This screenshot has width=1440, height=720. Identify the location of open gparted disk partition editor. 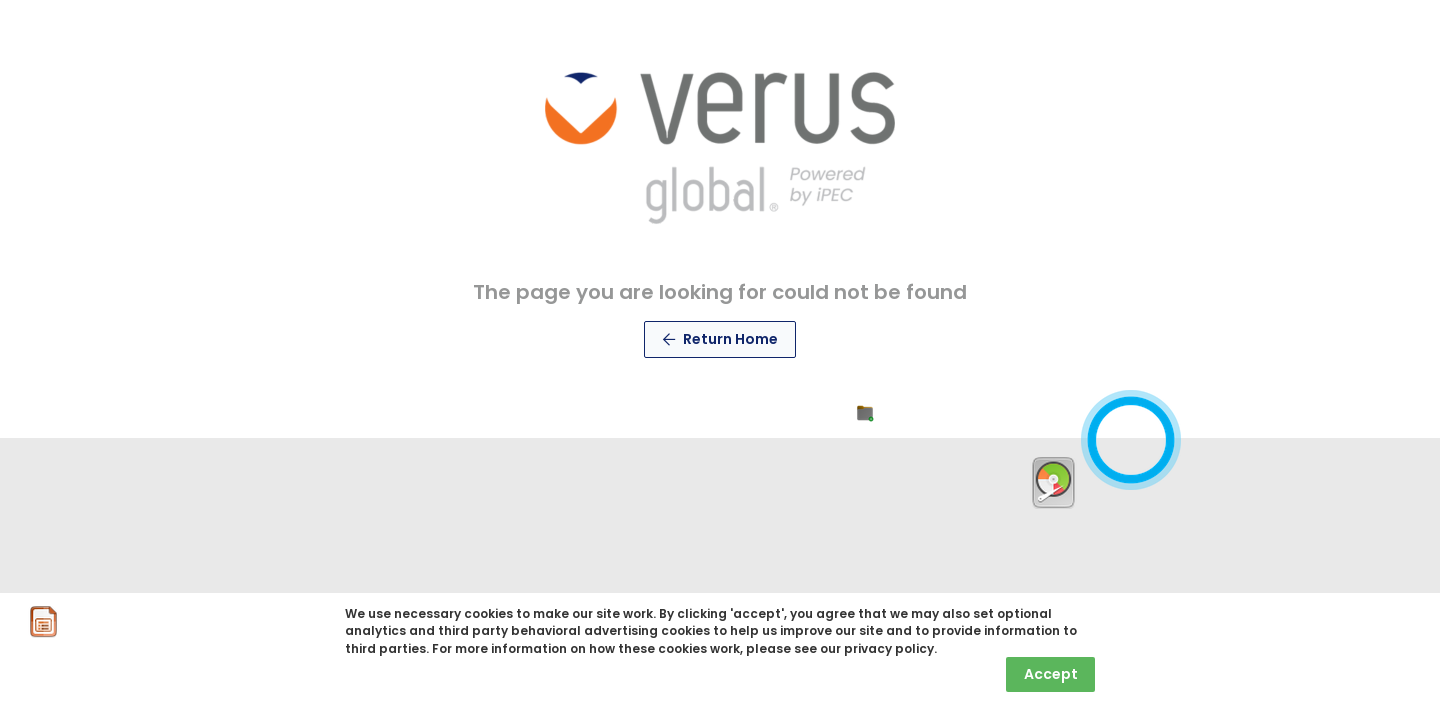
(1053, 482).